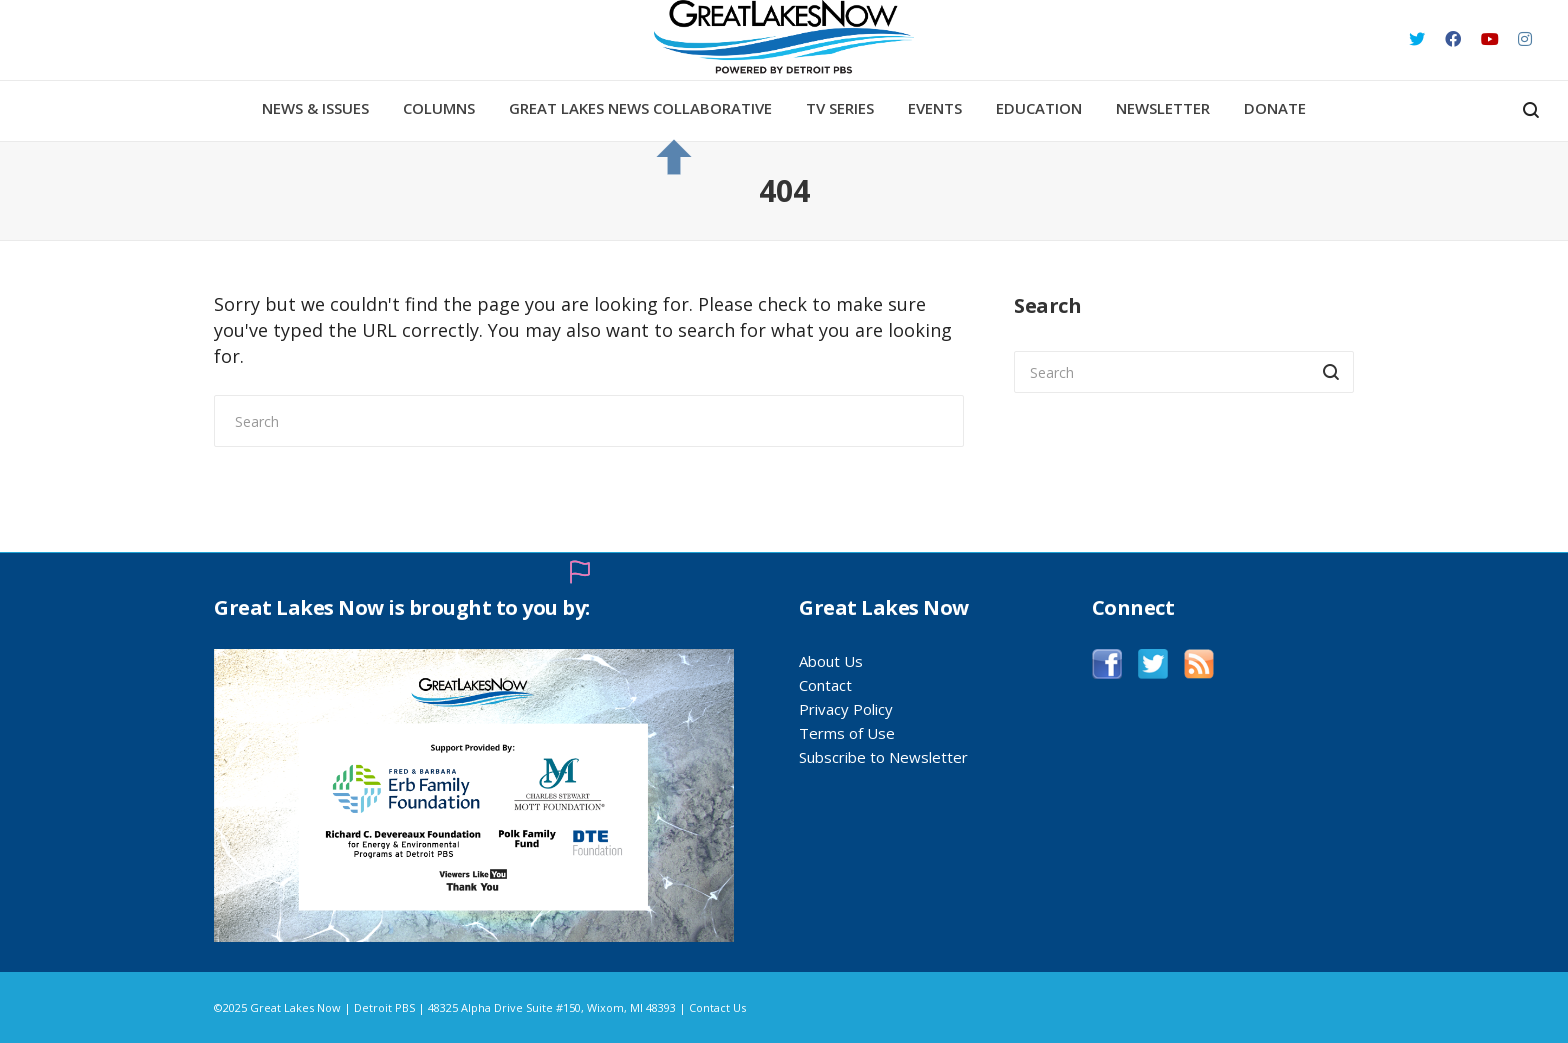 This screenshot has height=1043, width=1568. Describe the element at coordinates (580, 572) in the screenshot. I see `flag or mark an item for follow-up` at that location.